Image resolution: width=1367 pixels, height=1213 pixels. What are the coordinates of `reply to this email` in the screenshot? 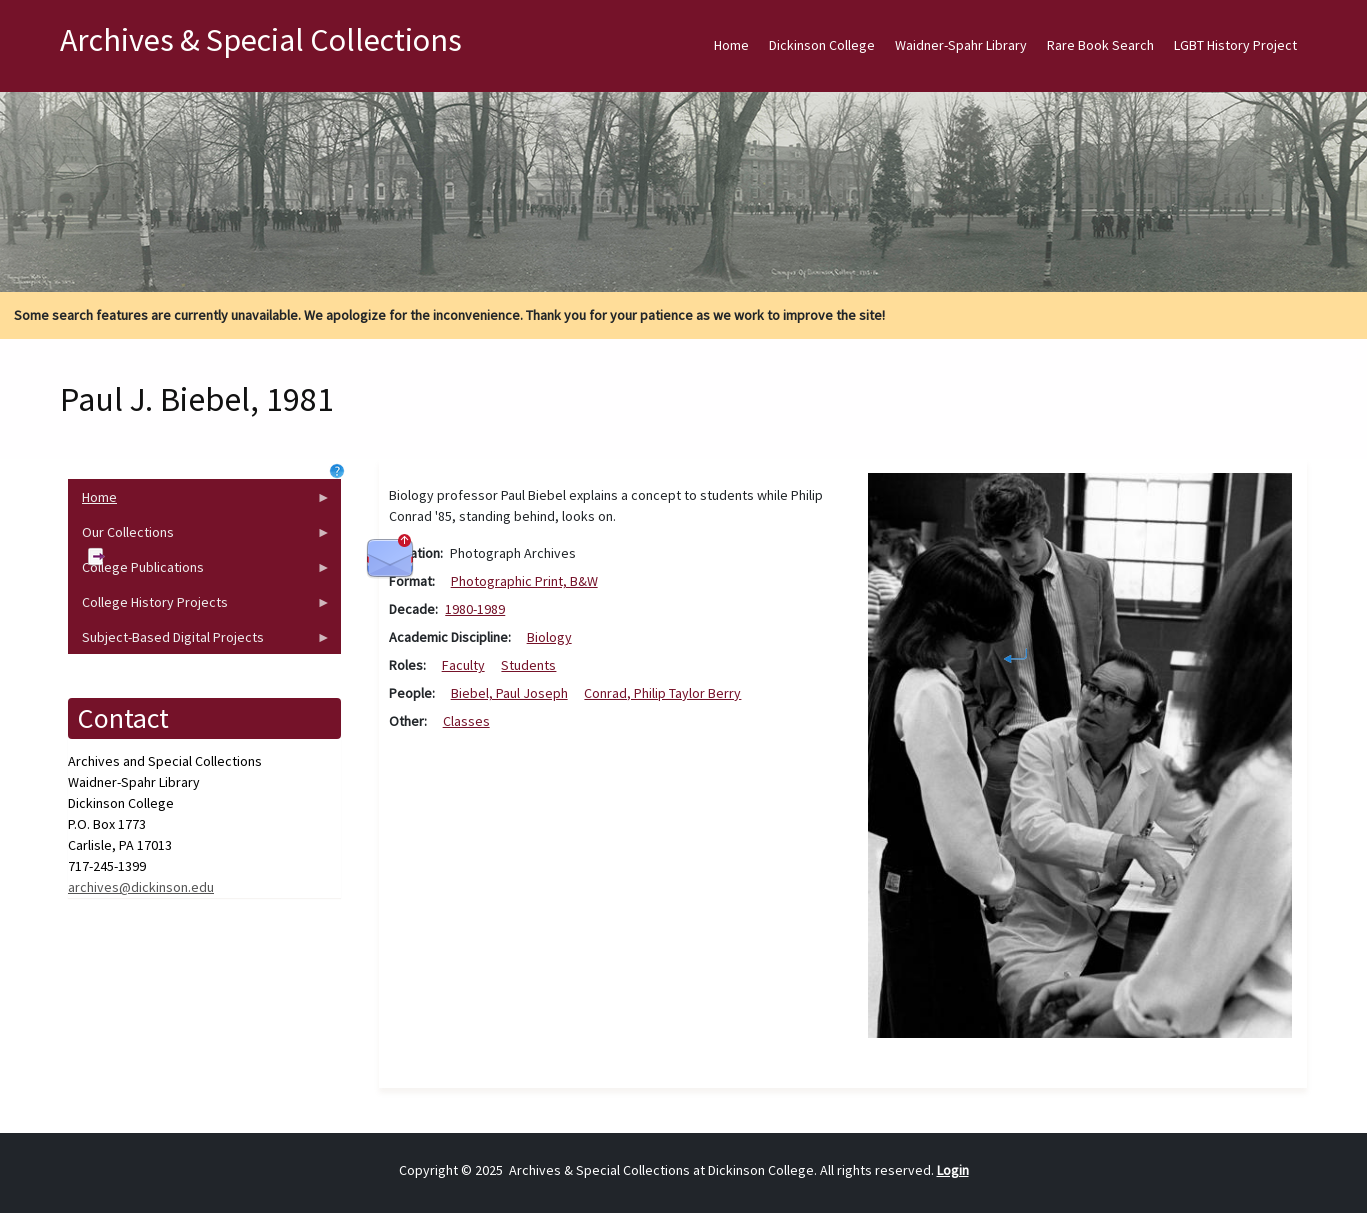 It's located at (1015, 654).